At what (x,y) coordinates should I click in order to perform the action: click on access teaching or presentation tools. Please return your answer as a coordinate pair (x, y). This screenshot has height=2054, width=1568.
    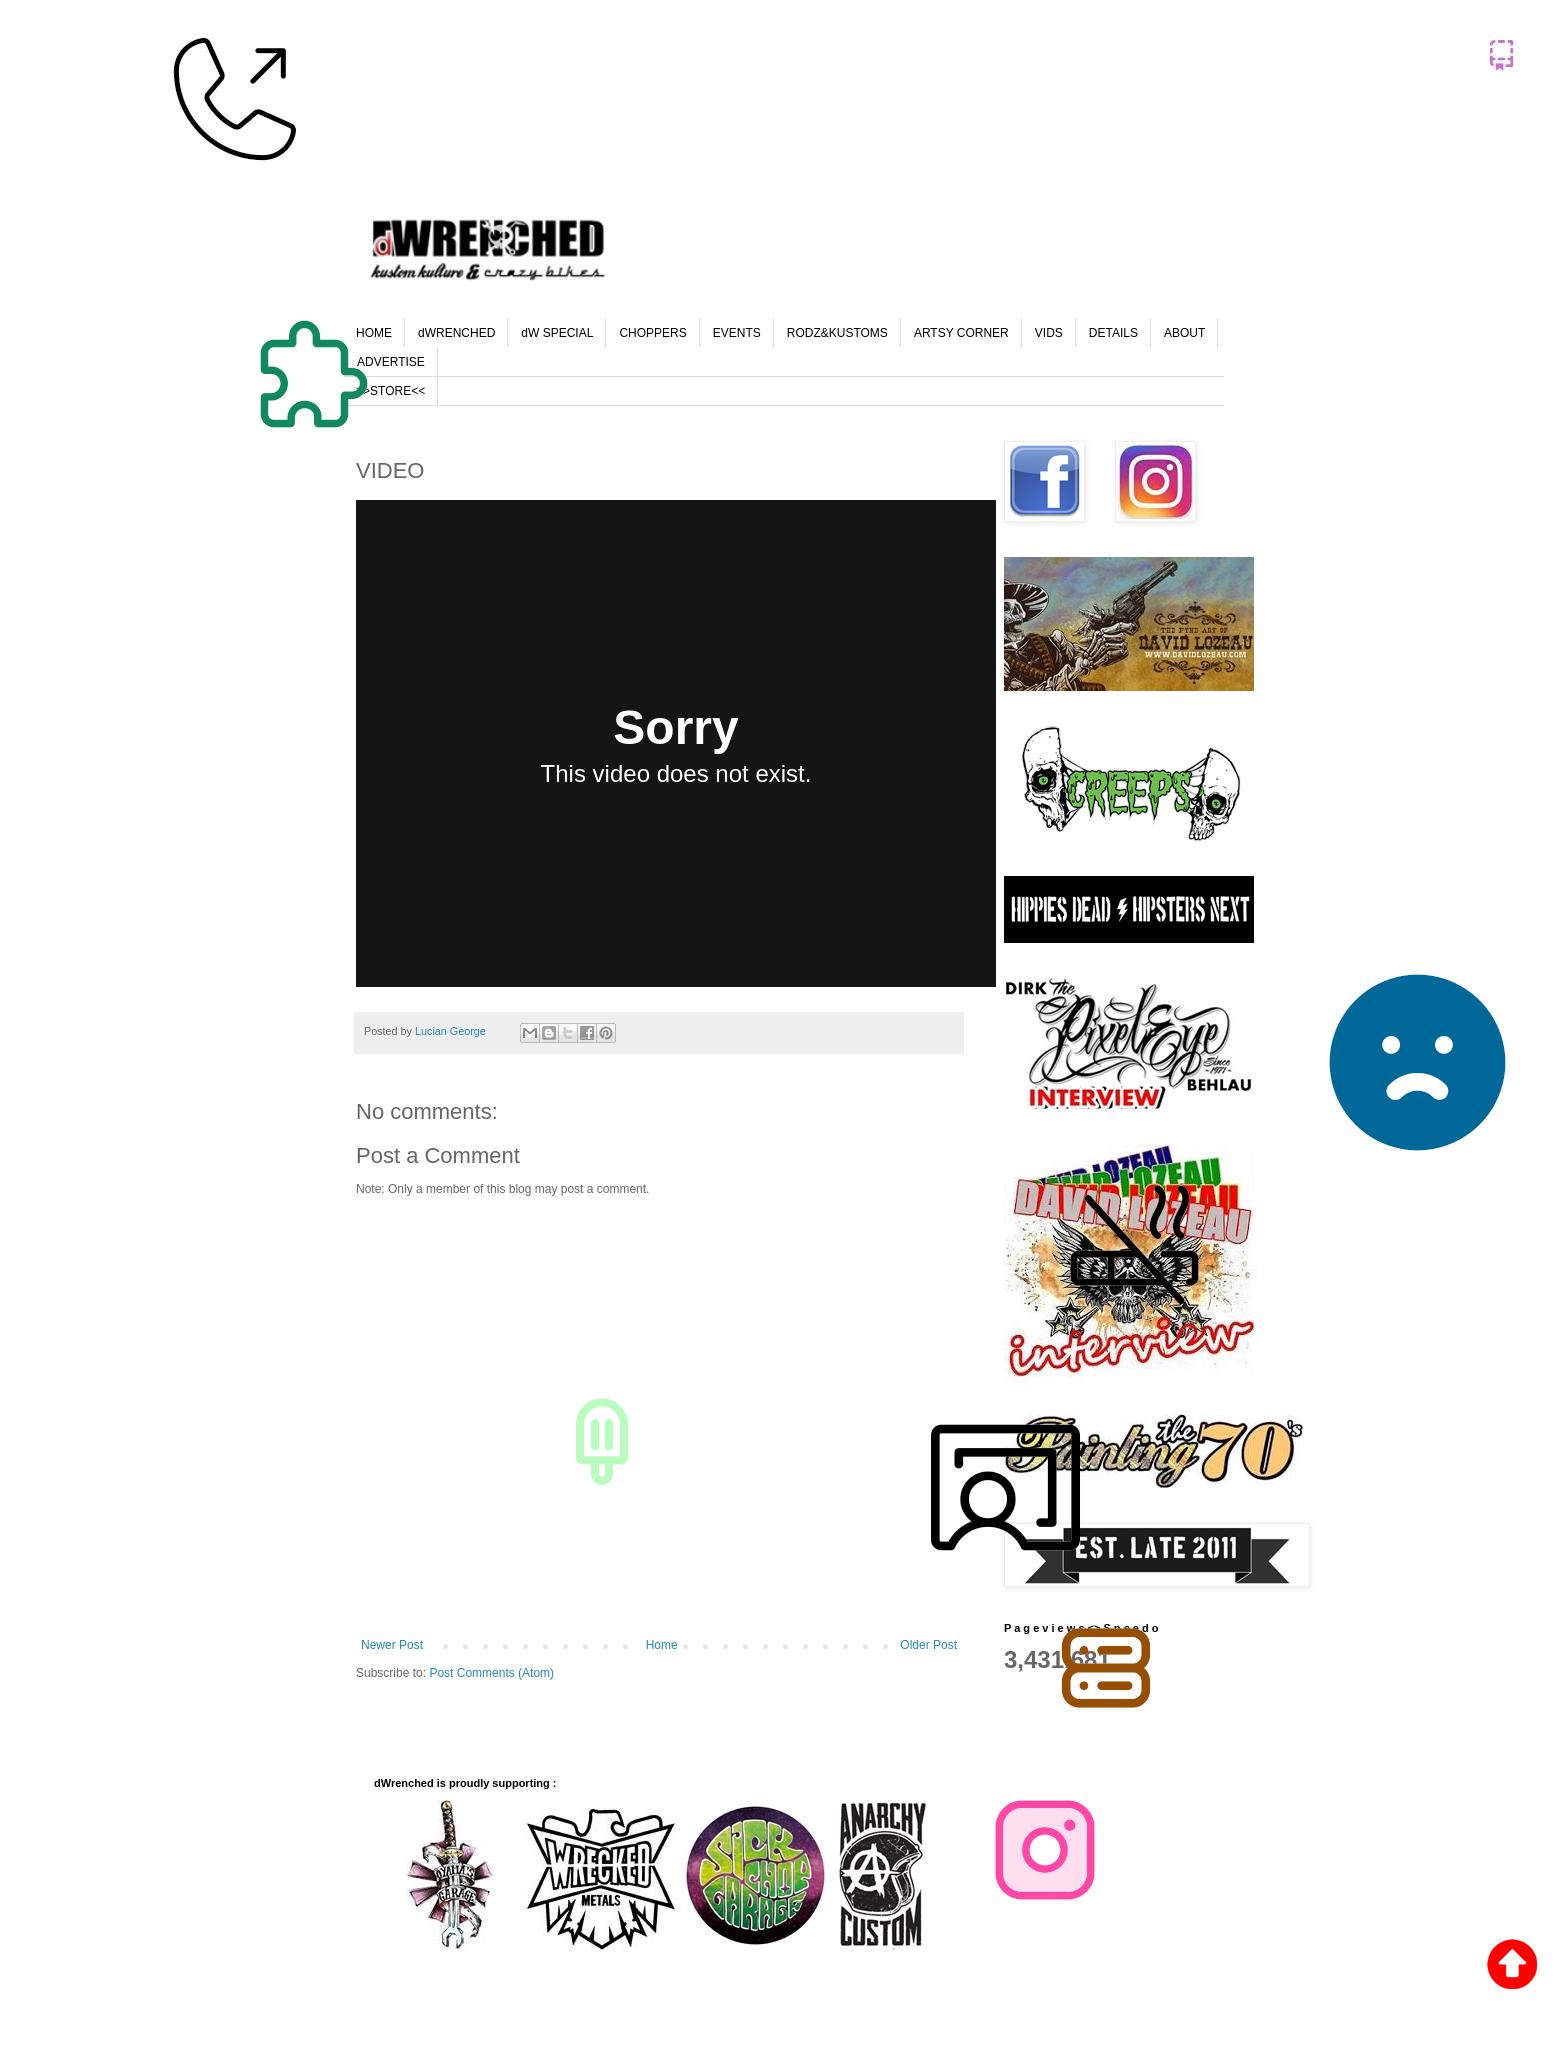
    Looking at the image, I should click on (1005, 1487).